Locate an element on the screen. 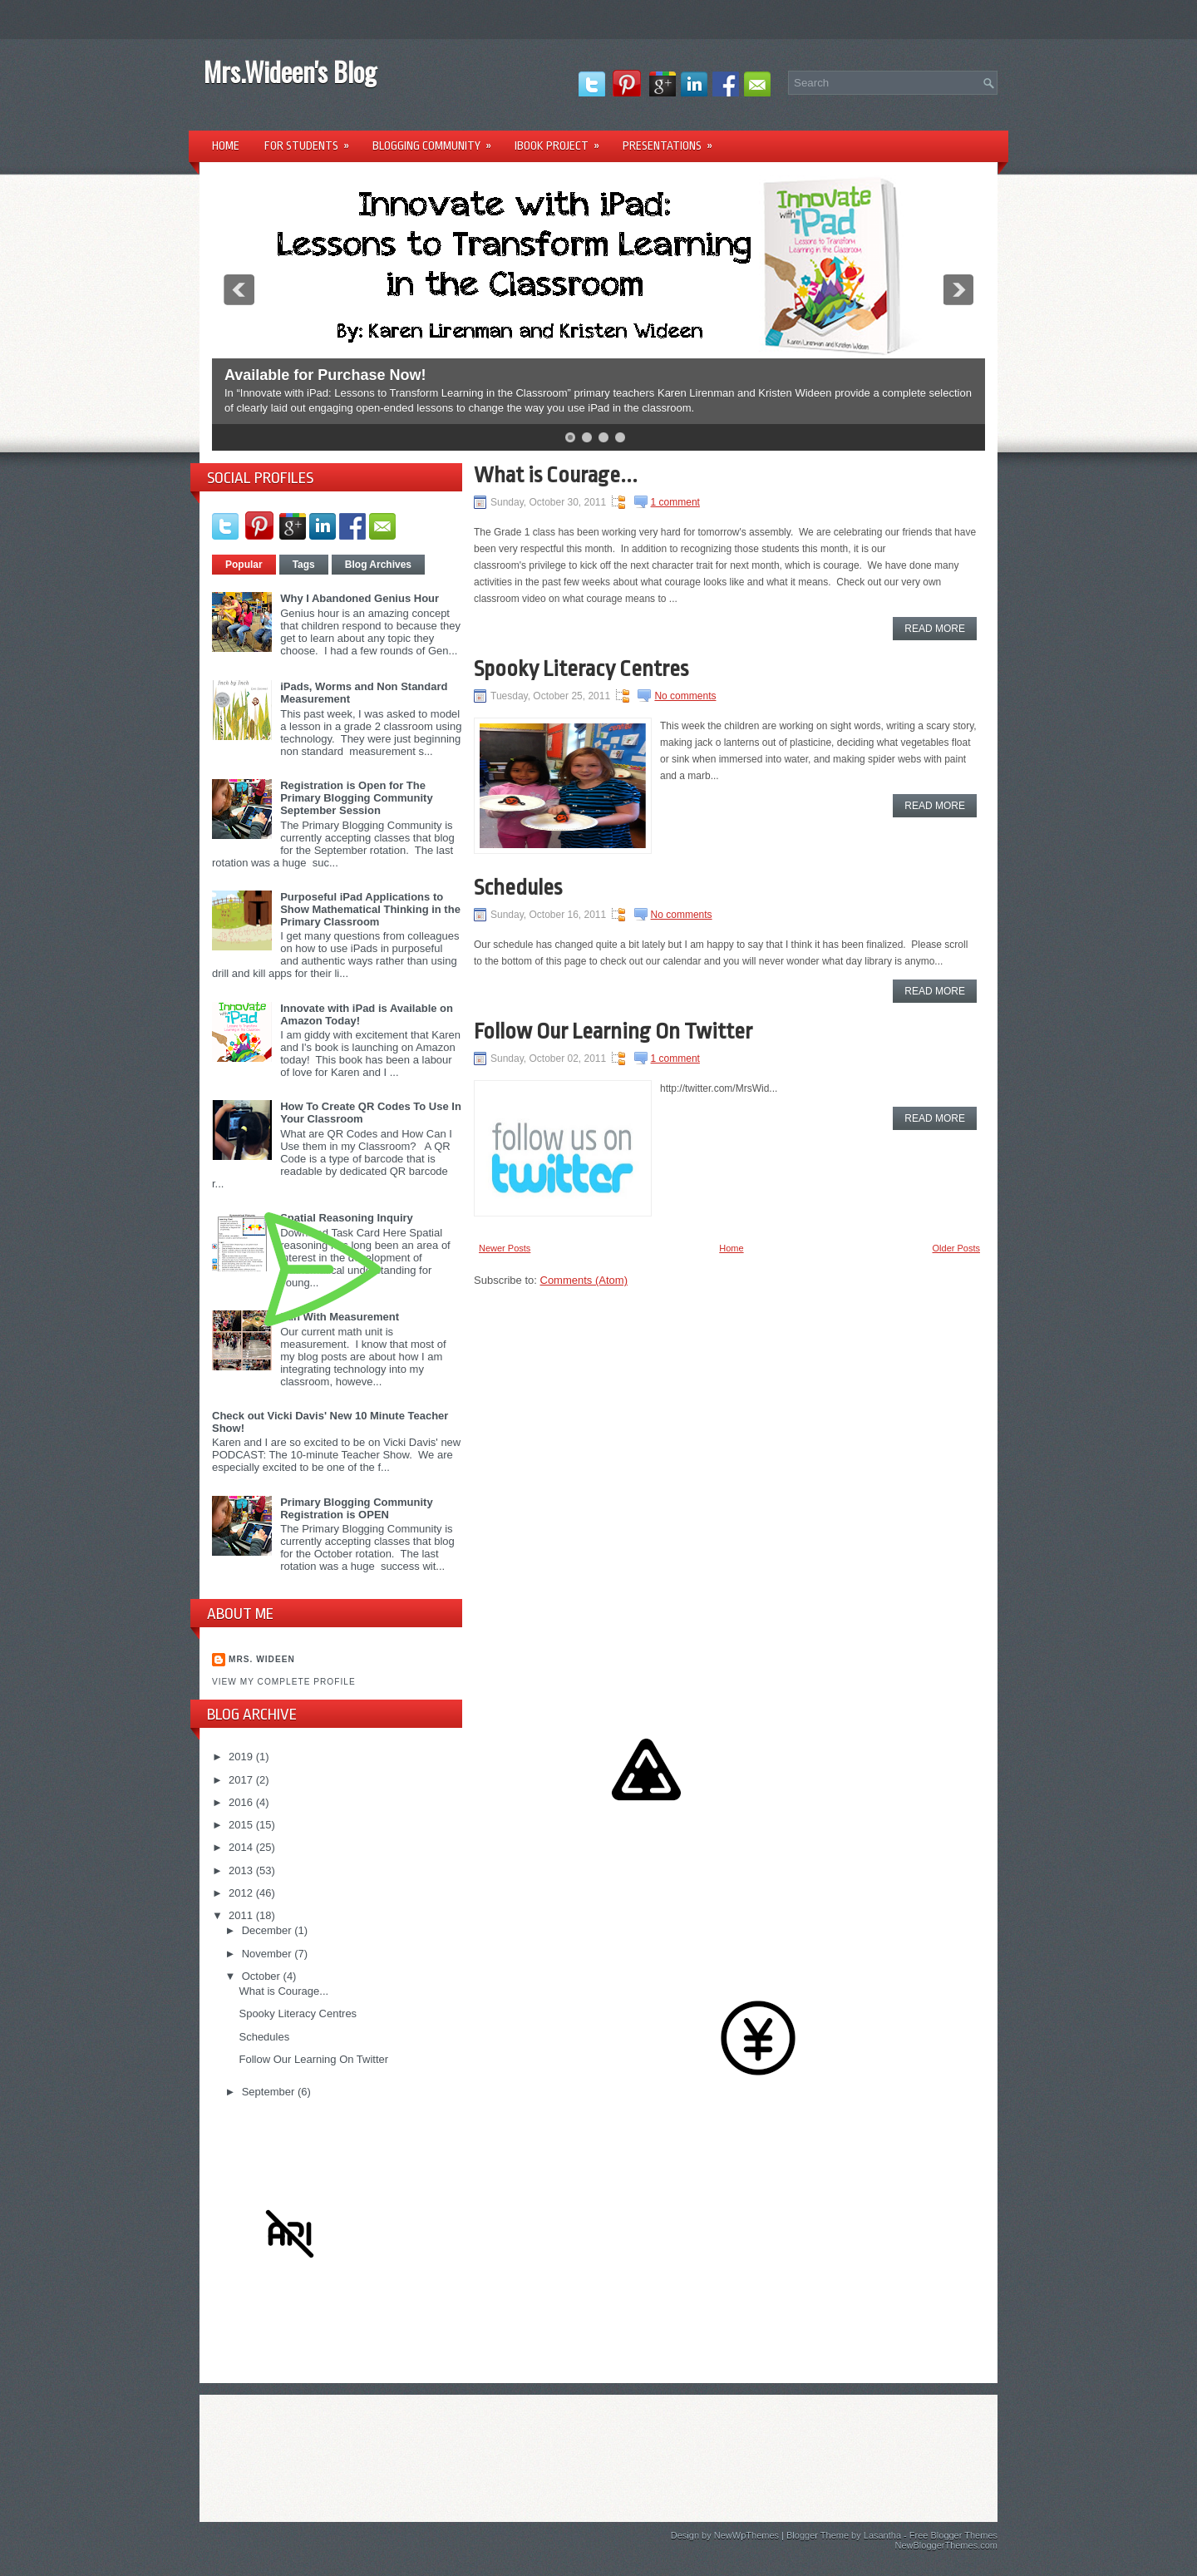 The width and height of the screenshot is (1197, 2576). api connection disabled or unavailable is located at coordinates (289, 2233).